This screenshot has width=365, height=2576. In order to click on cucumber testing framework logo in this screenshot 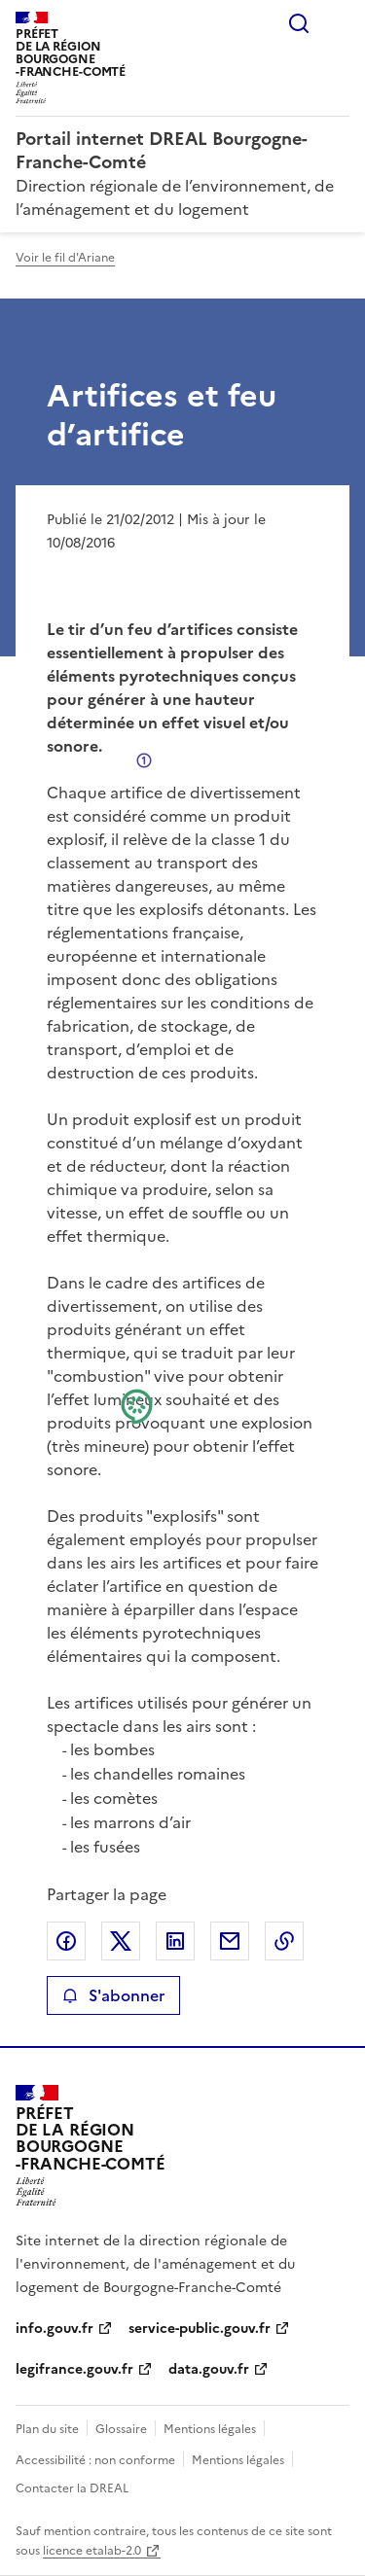, I will do `click(136, 1406)`.